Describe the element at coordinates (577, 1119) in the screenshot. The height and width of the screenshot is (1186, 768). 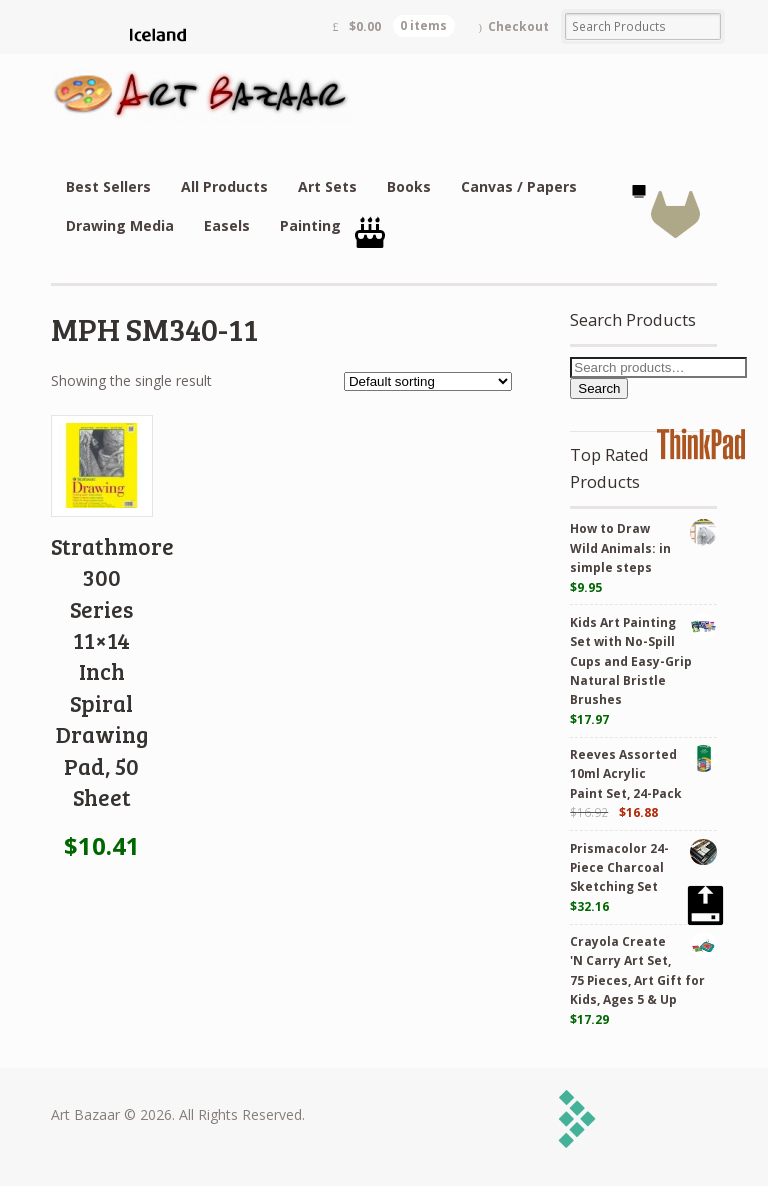
I see `open TestRail test management platform` at that location.